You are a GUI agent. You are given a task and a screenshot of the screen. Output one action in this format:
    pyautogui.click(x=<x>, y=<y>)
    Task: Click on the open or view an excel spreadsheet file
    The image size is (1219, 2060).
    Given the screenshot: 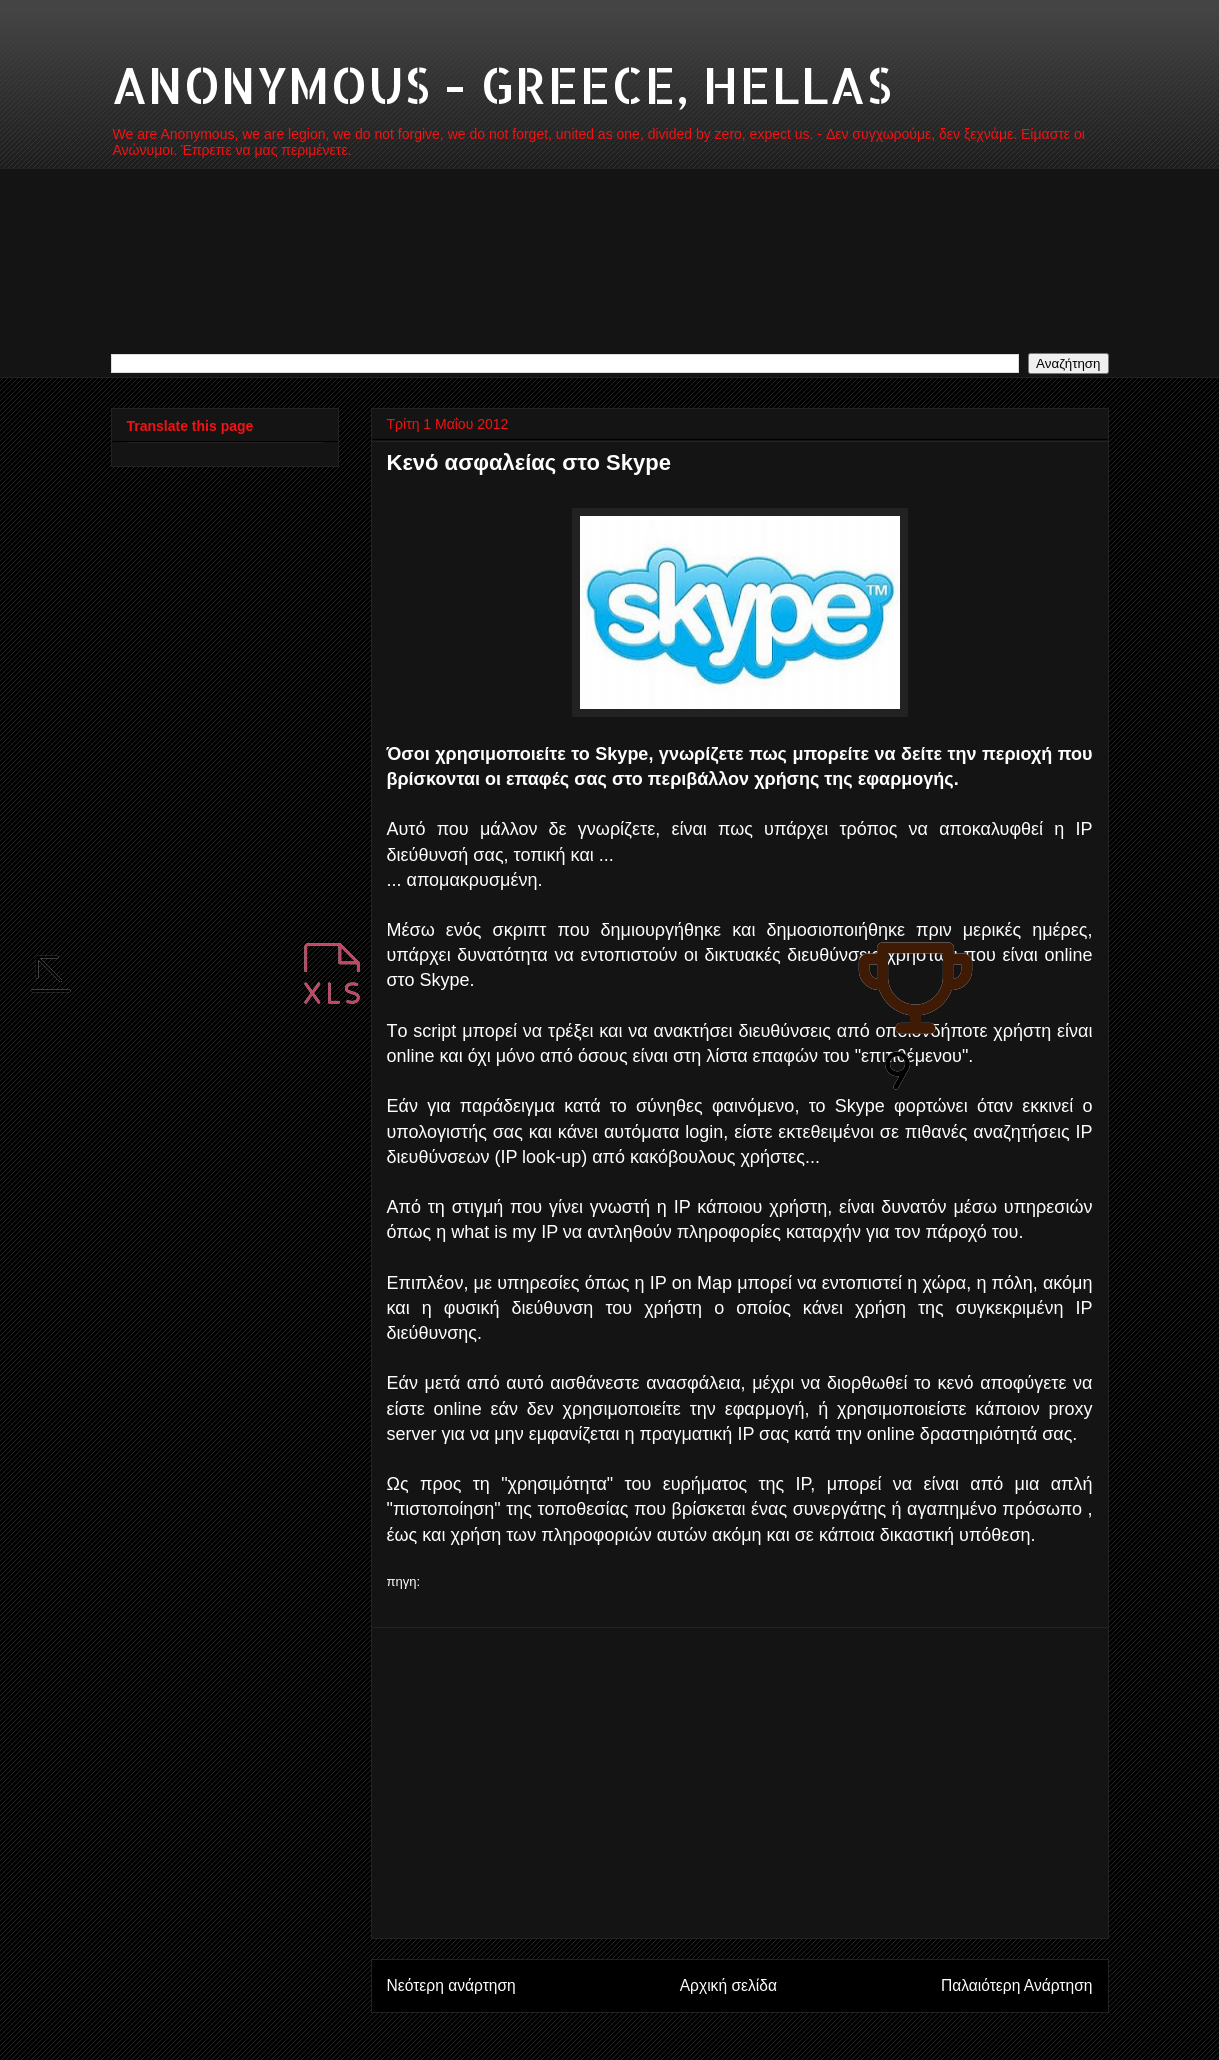 What is the action you would take?
    pyautogui.click(x=332, y=976)
    